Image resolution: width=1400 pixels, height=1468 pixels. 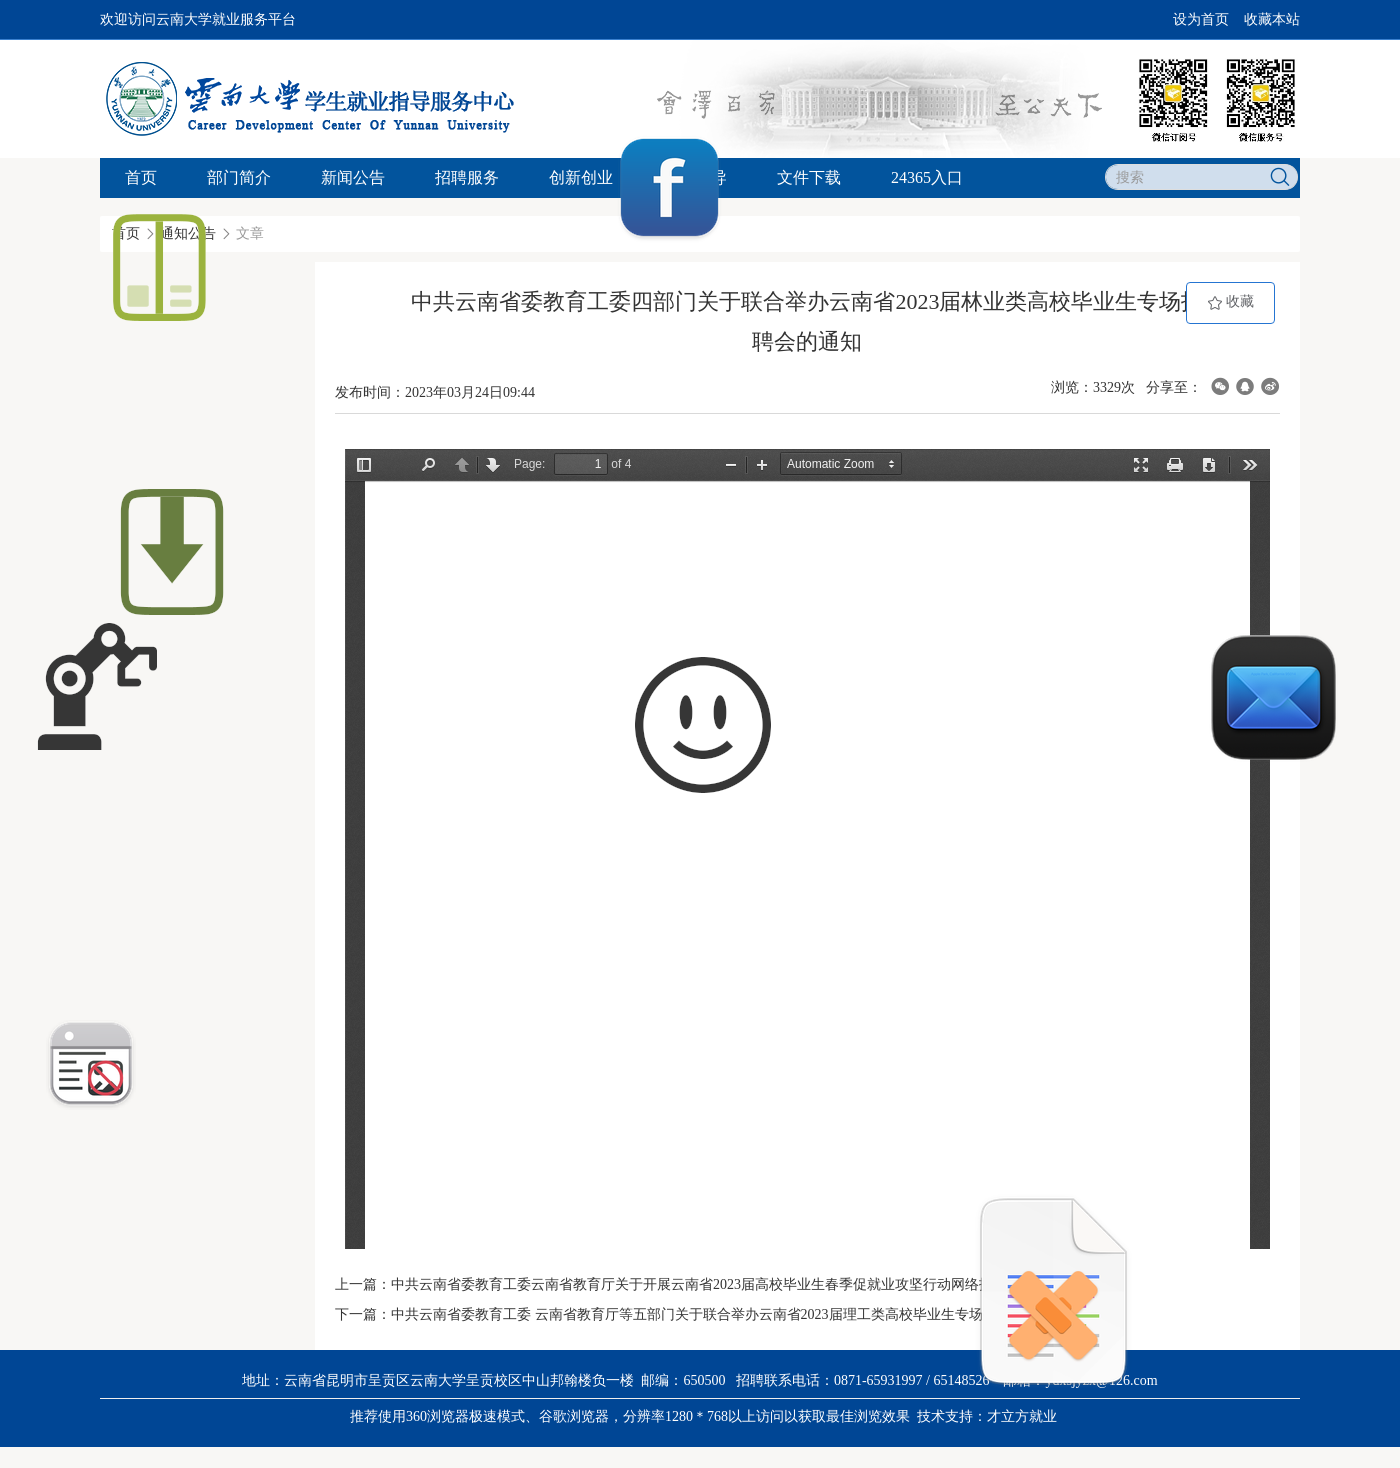 I want to click on a patch or diff file for code changes, so click(x=1053, y=1291).